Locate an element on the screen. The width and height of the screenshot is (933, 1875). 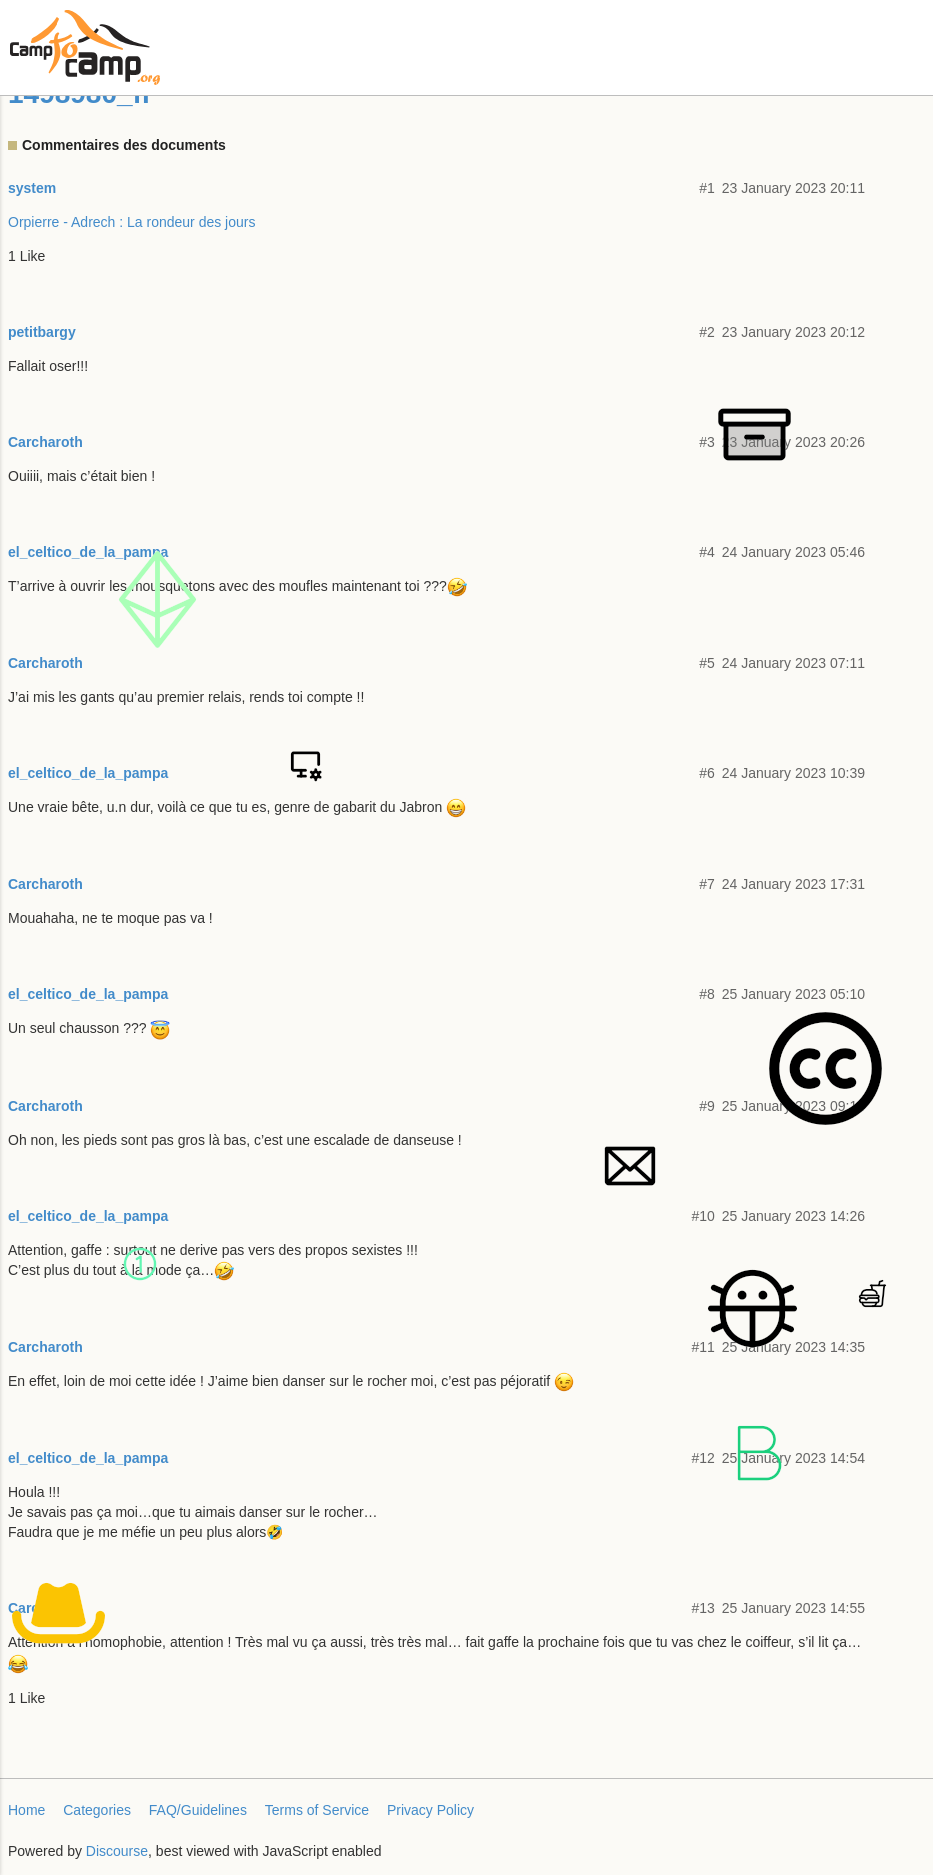
apply bold formatting to selected text is located at coordinates (755, 1454).